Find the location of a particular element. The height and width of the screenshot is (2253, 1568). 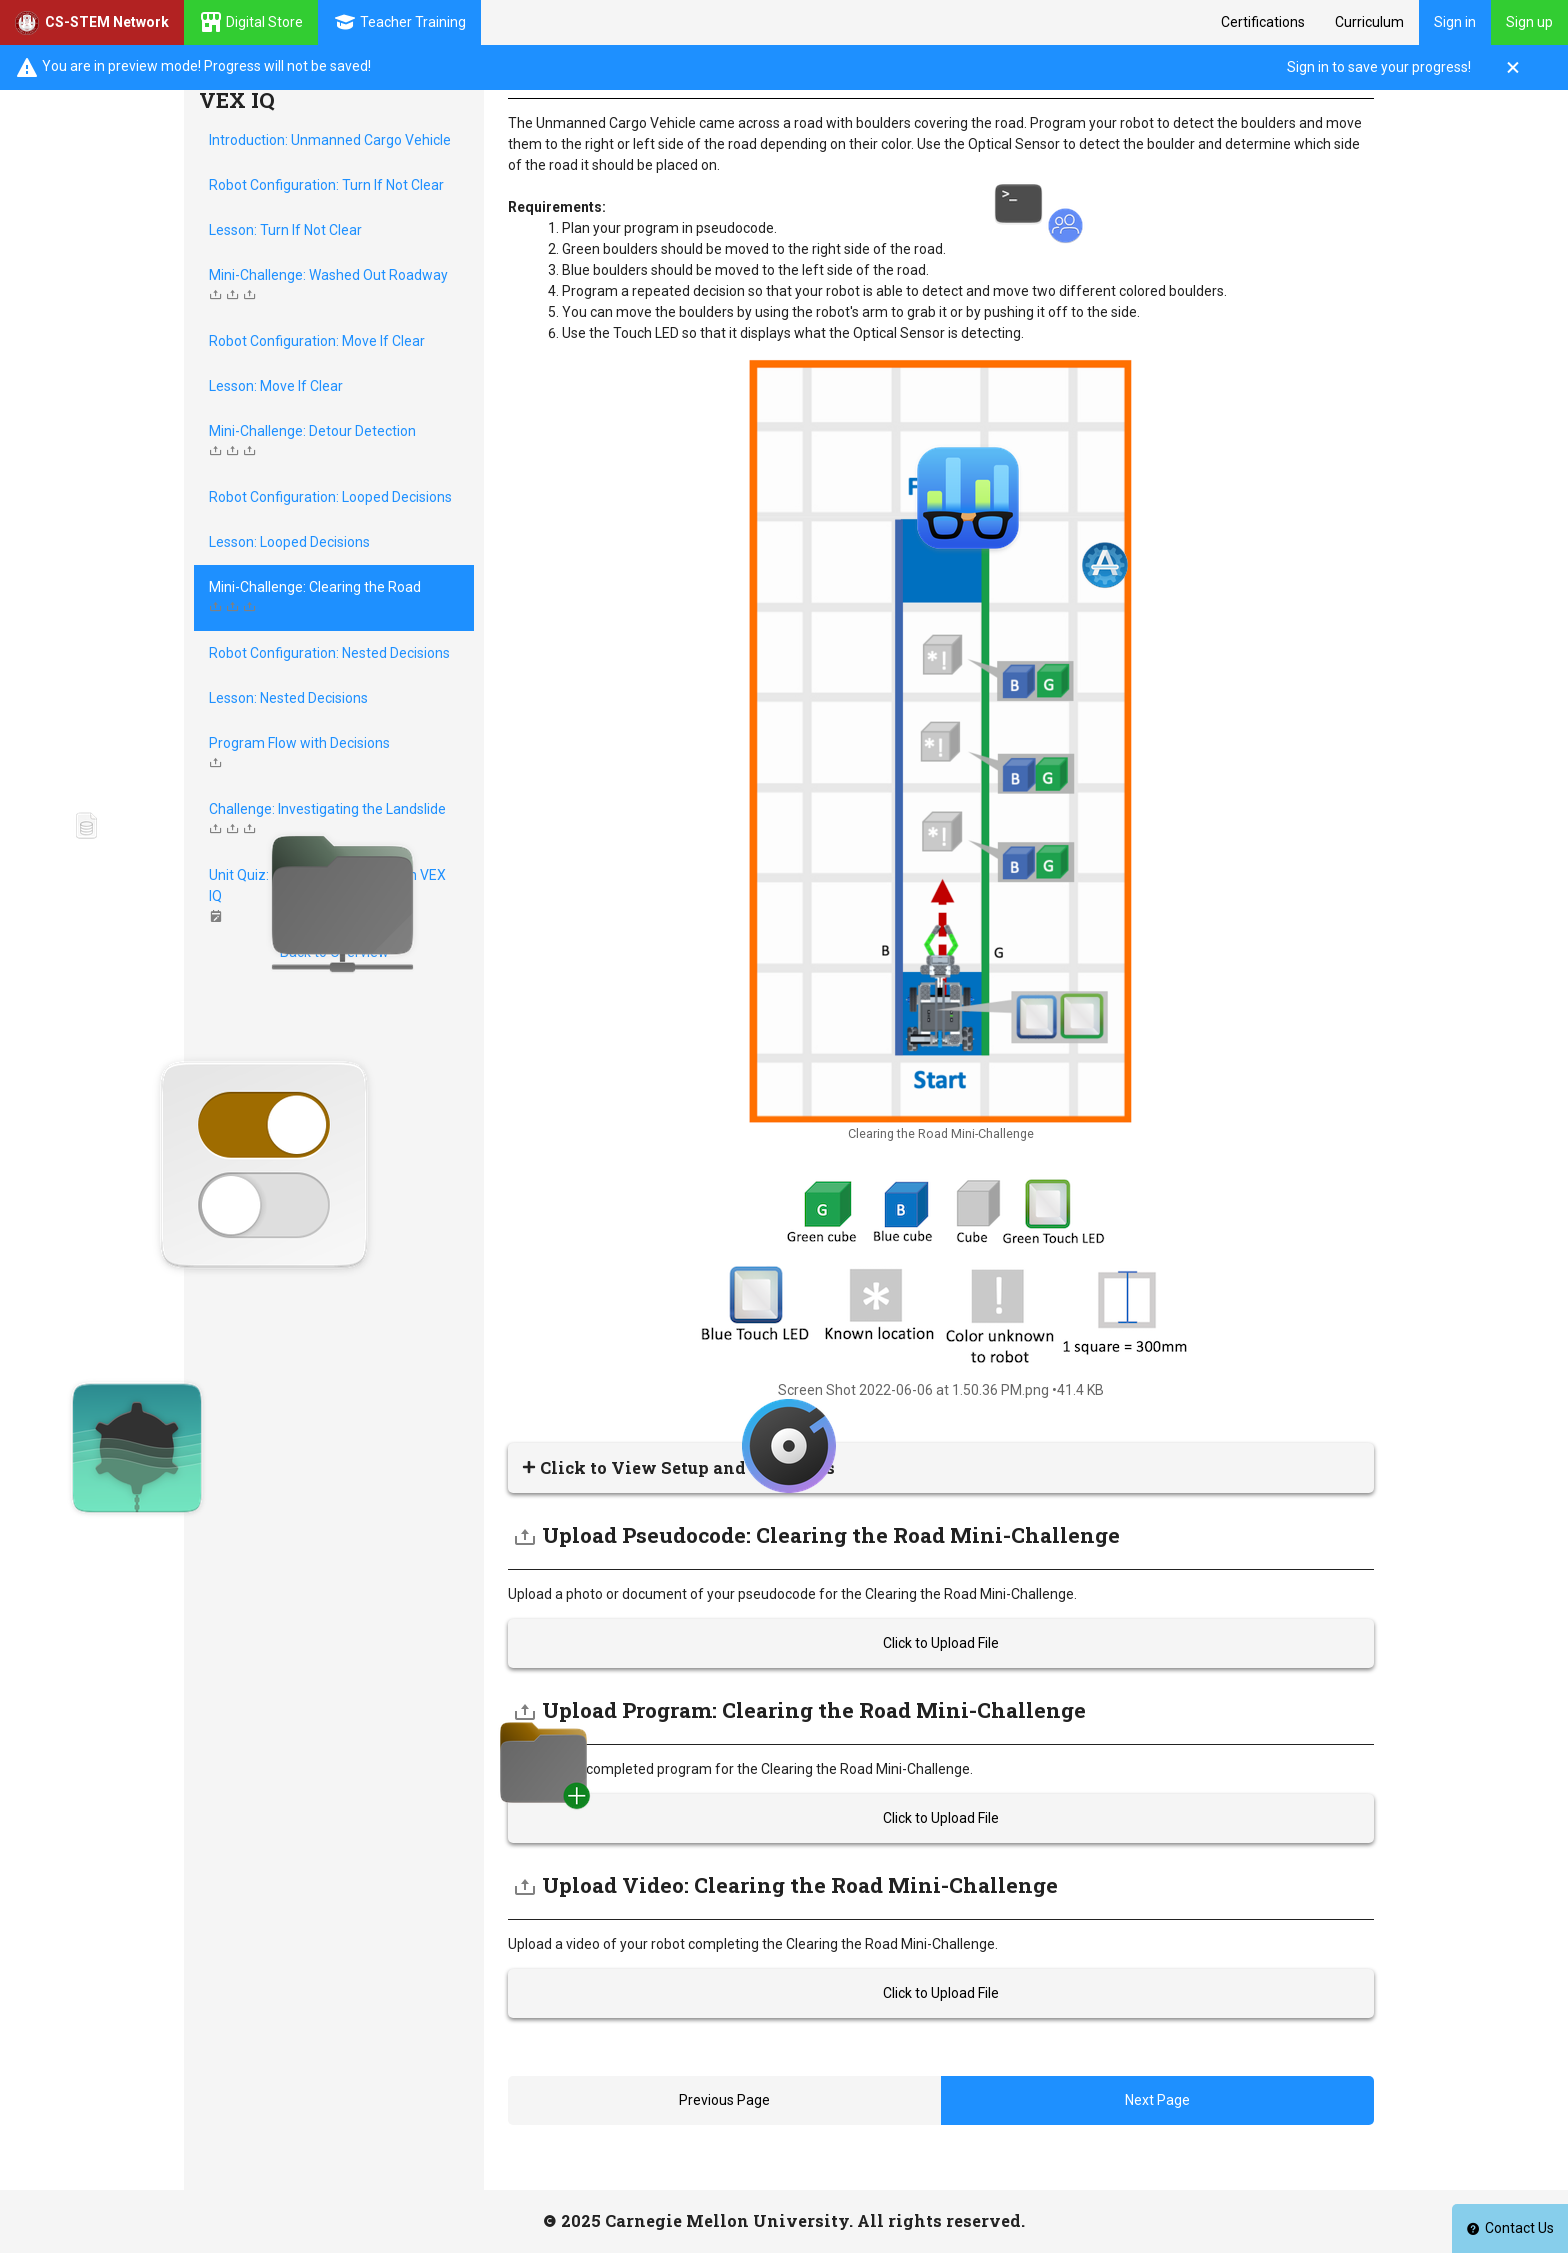

create a new folder is located at coordinates (543, 1762).